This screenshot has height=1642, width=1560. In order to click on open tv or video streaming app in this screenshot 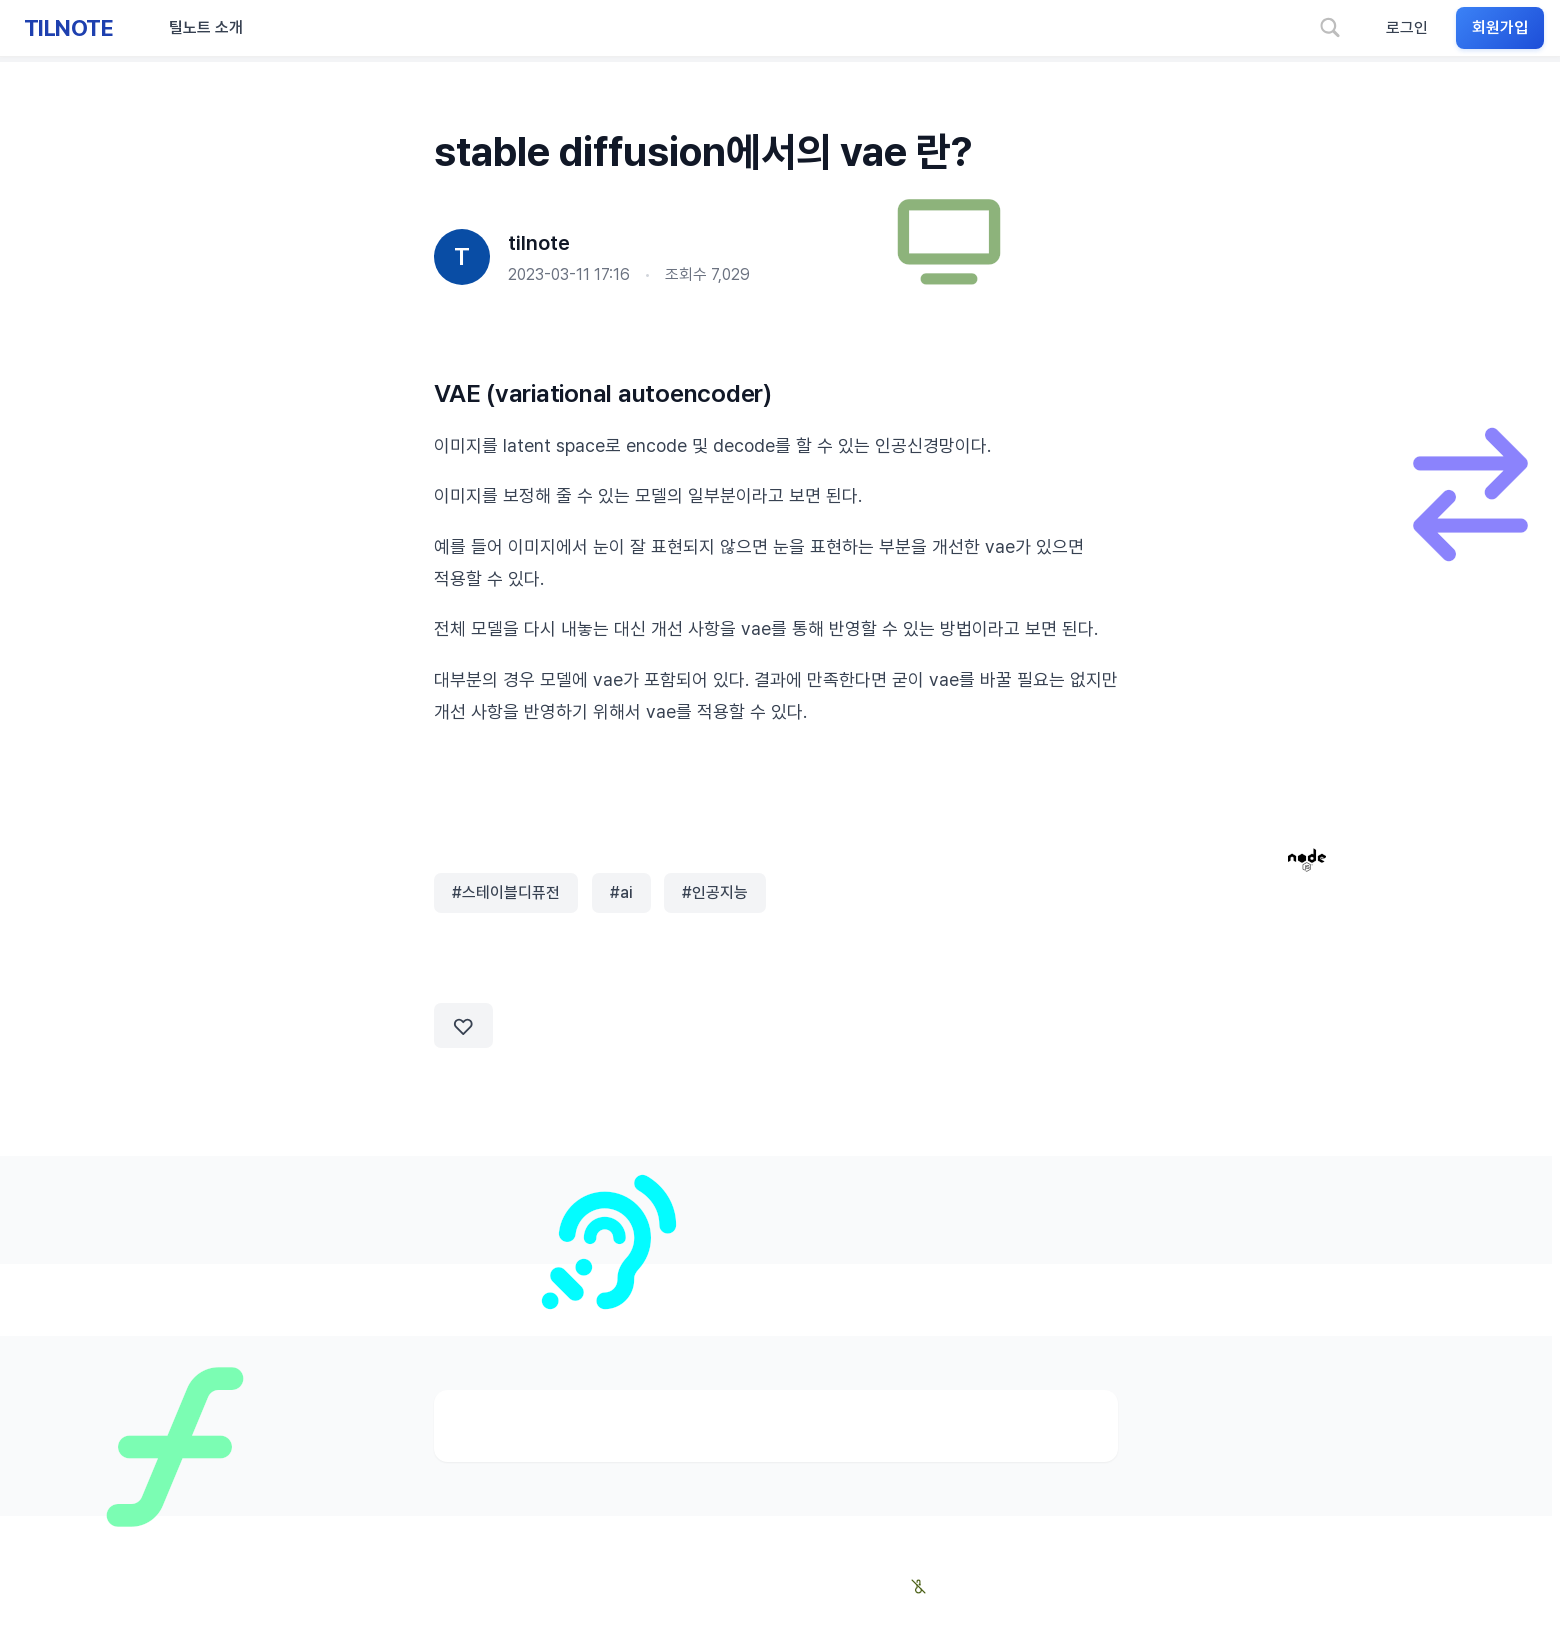, I will do `click(949, 239)`.